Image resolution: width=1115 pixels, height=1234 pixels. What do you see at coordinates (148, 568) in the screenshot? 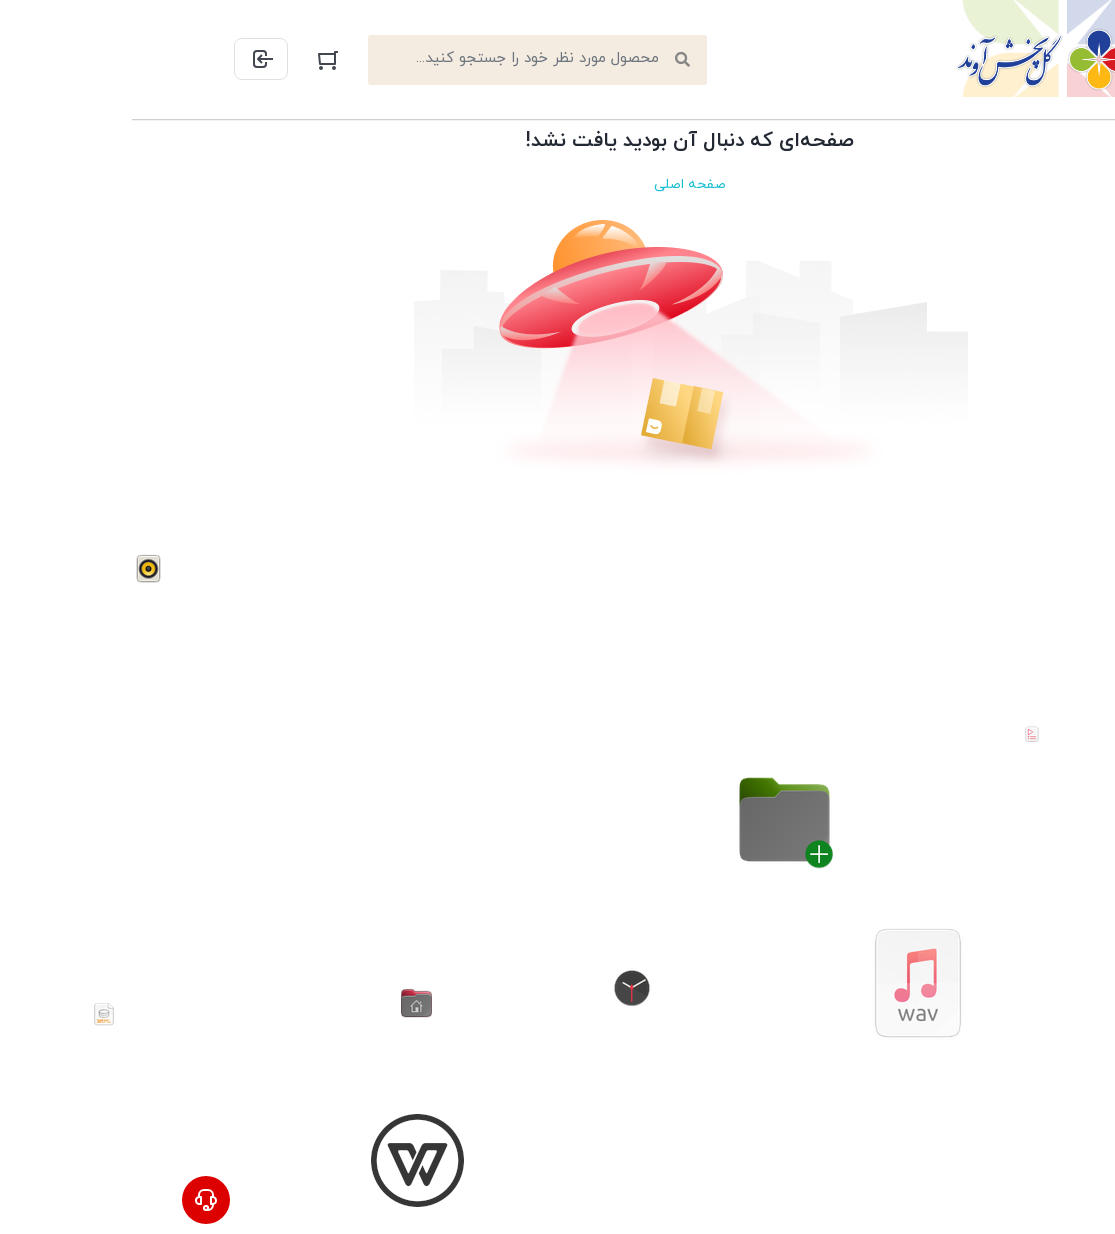
I see `access sound and audio settings` at bounding box center [148, 568].